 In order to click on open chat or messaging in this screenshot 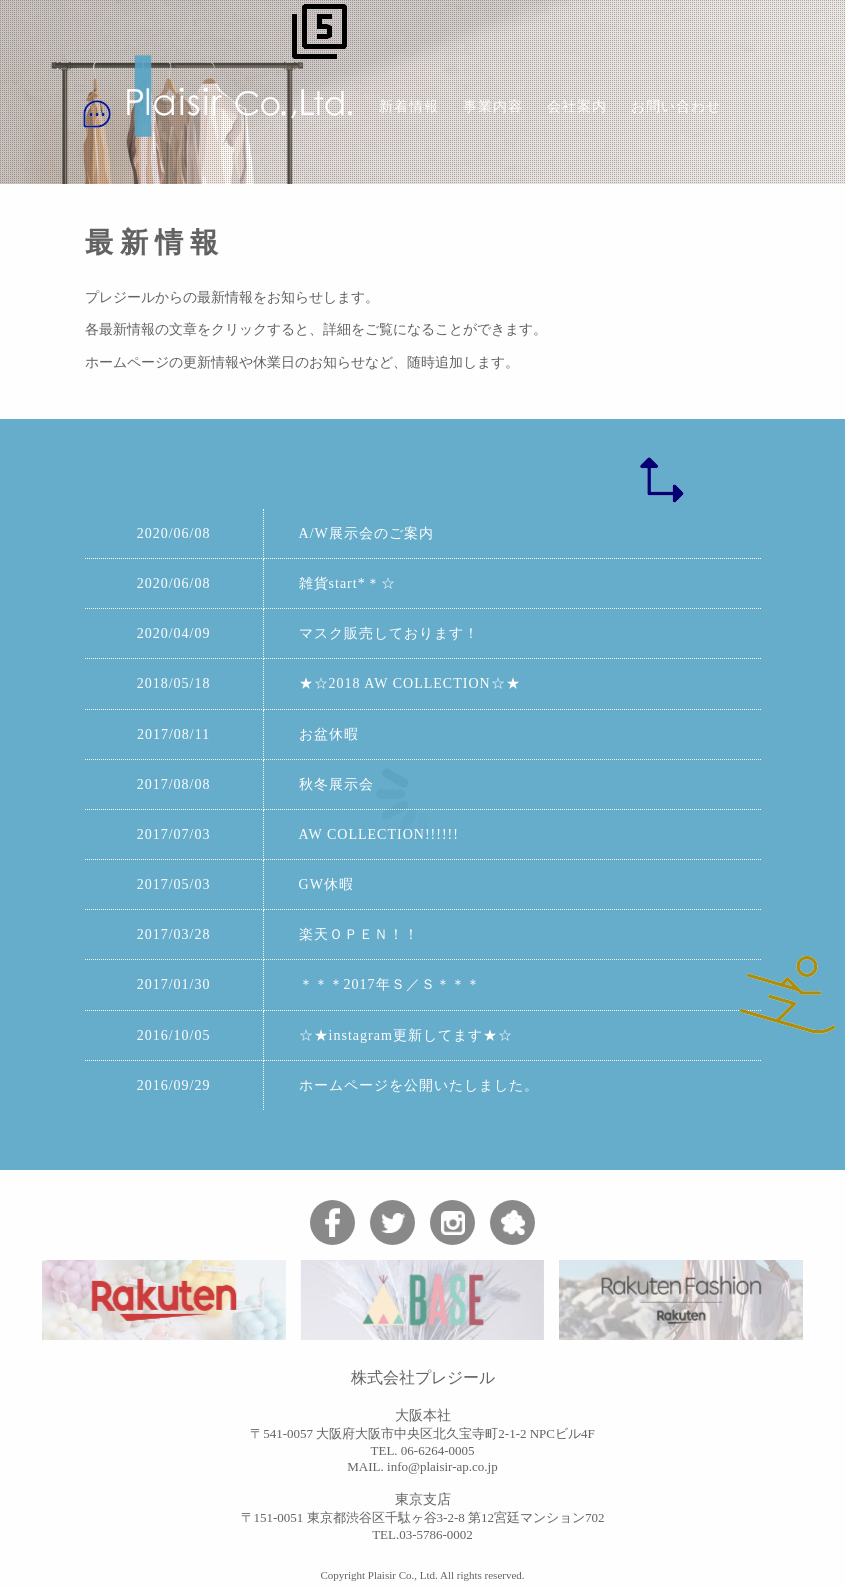, I will do `click(96, 114)`.